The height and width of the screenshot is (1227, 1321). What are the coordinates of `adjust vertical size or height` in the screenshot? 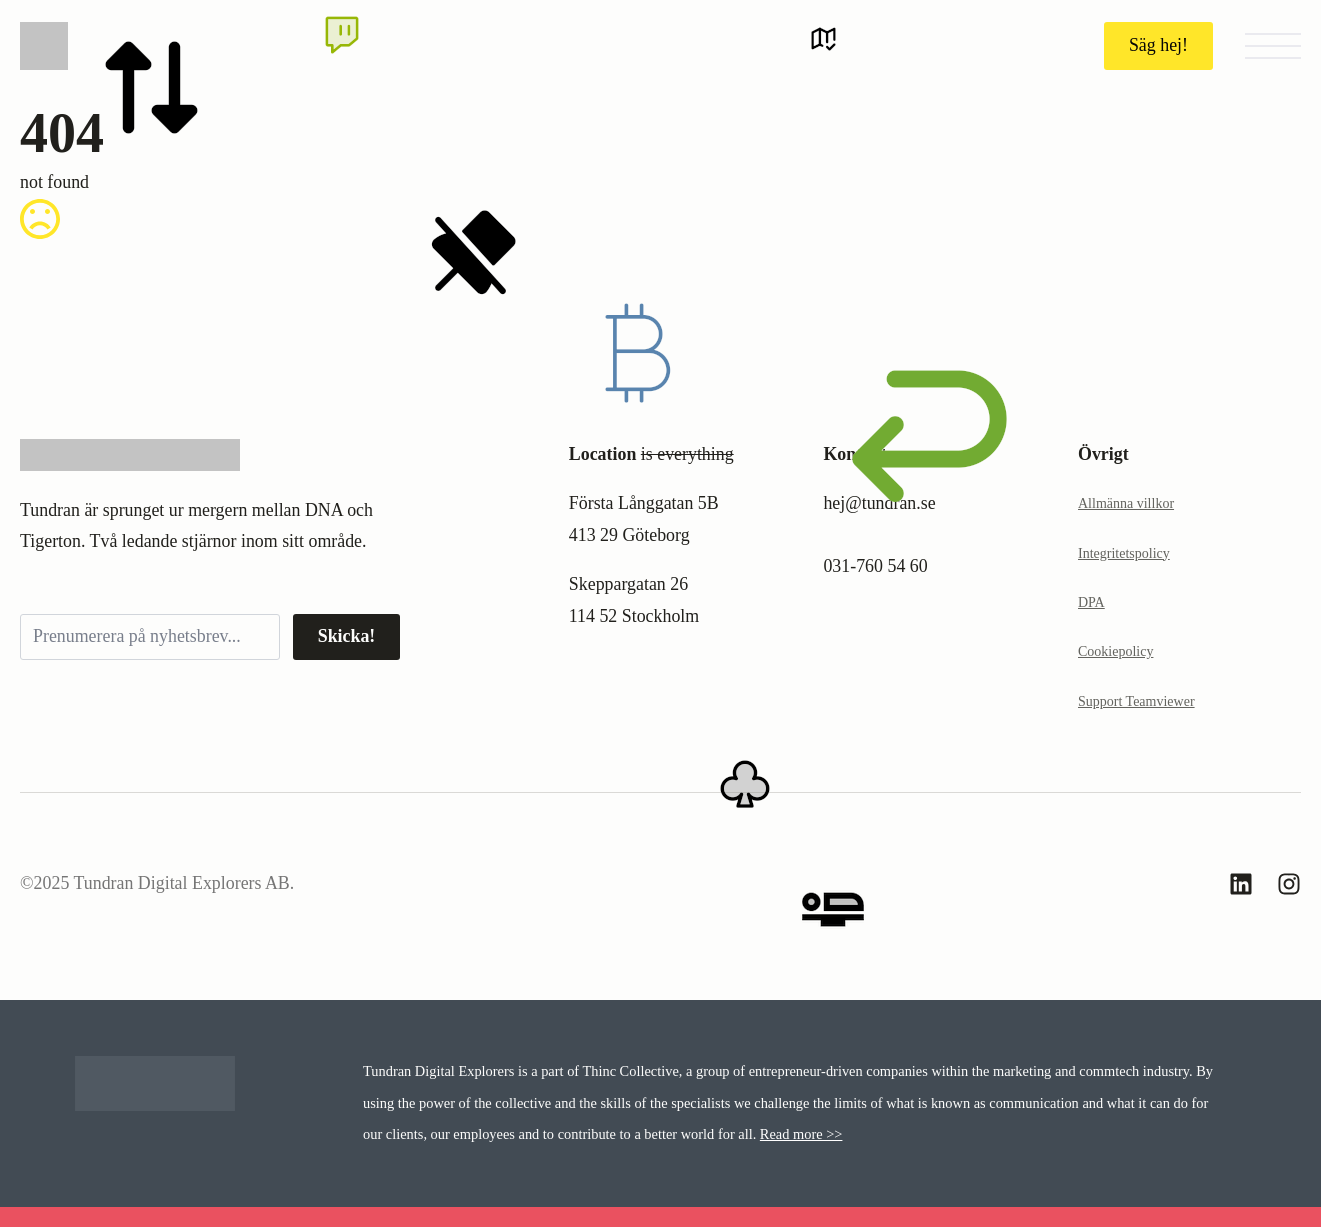 It's located at (151, 87).